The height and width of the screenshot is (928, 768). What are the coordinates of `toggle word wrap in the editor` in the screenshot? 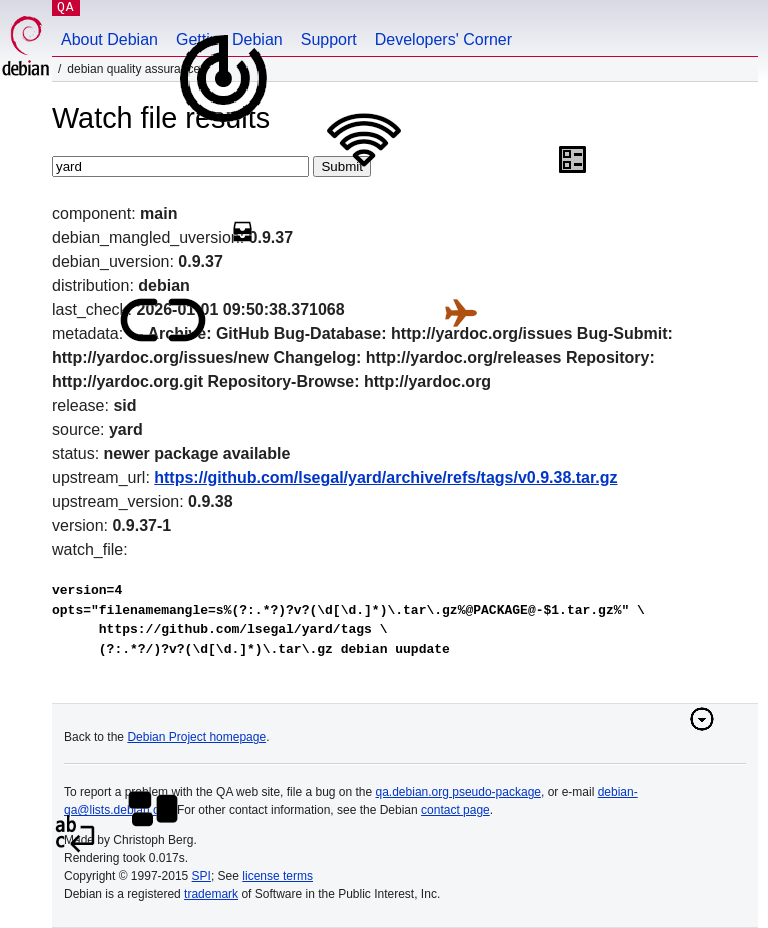 It's located at (75, 834).